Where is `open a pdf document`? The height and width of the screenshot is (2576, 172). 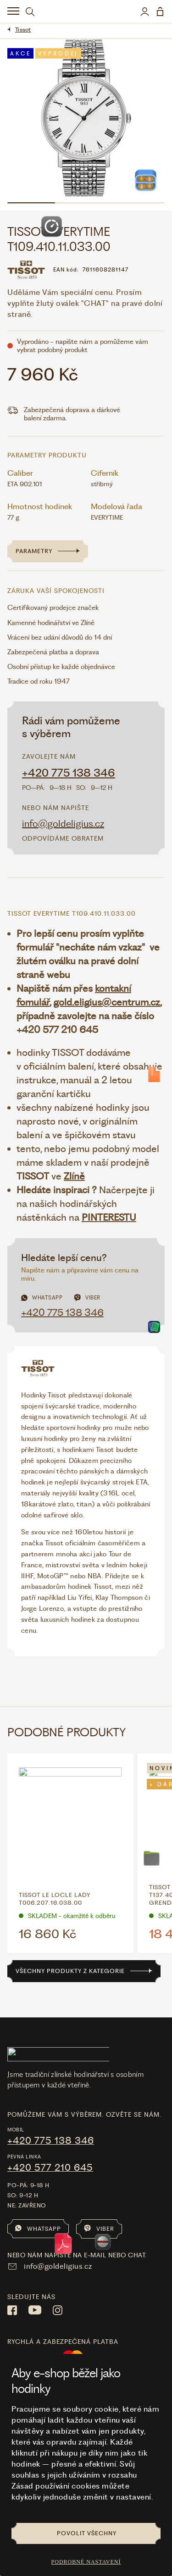
open a pdf document is located at coordinates (63, 2244).